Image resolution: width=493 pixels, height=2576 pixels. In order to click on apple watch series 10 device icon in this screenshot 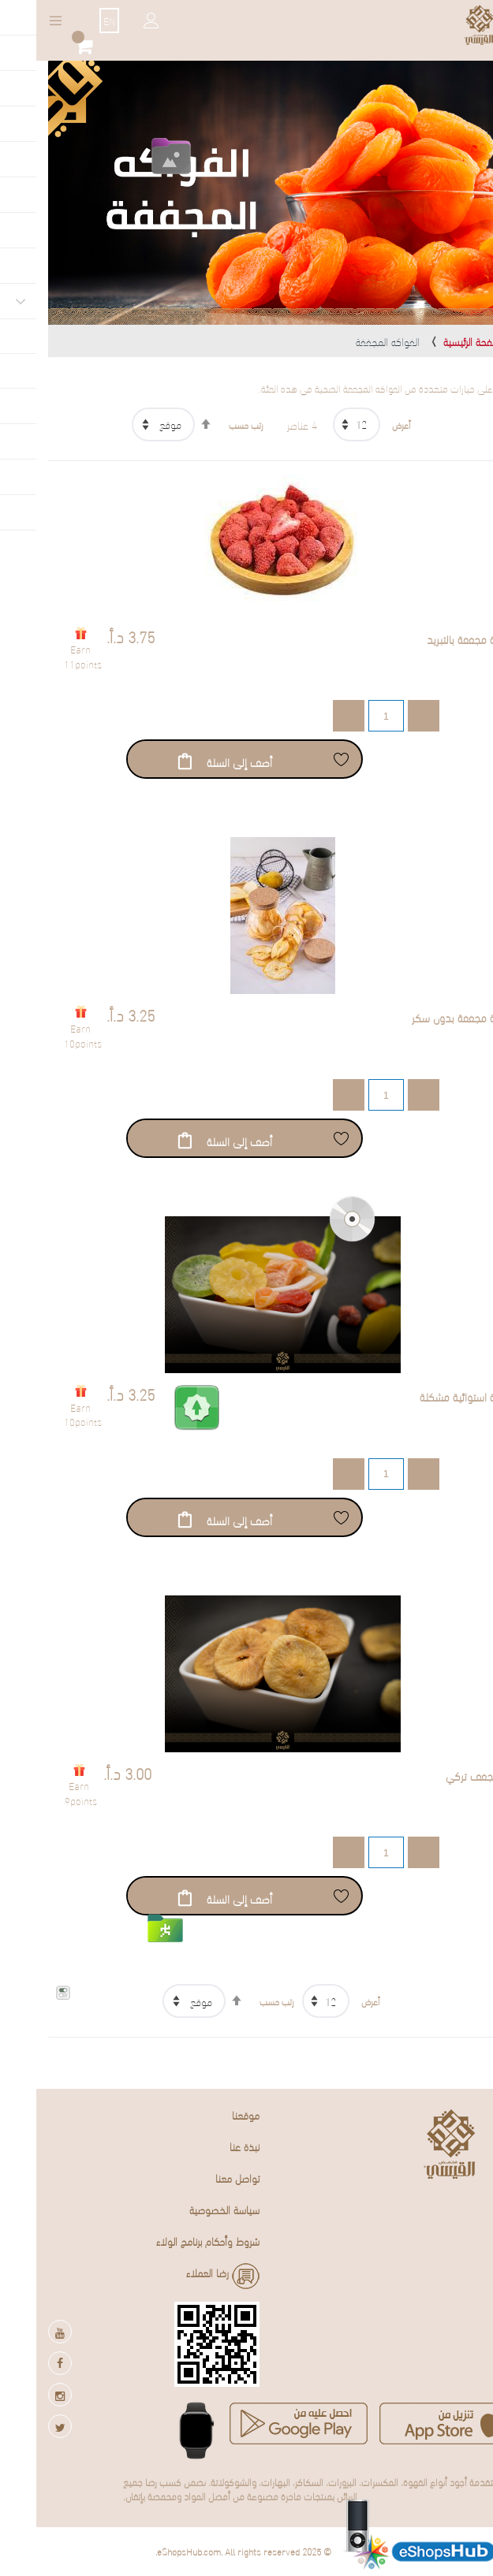, I will do `click(196, 2430)`.